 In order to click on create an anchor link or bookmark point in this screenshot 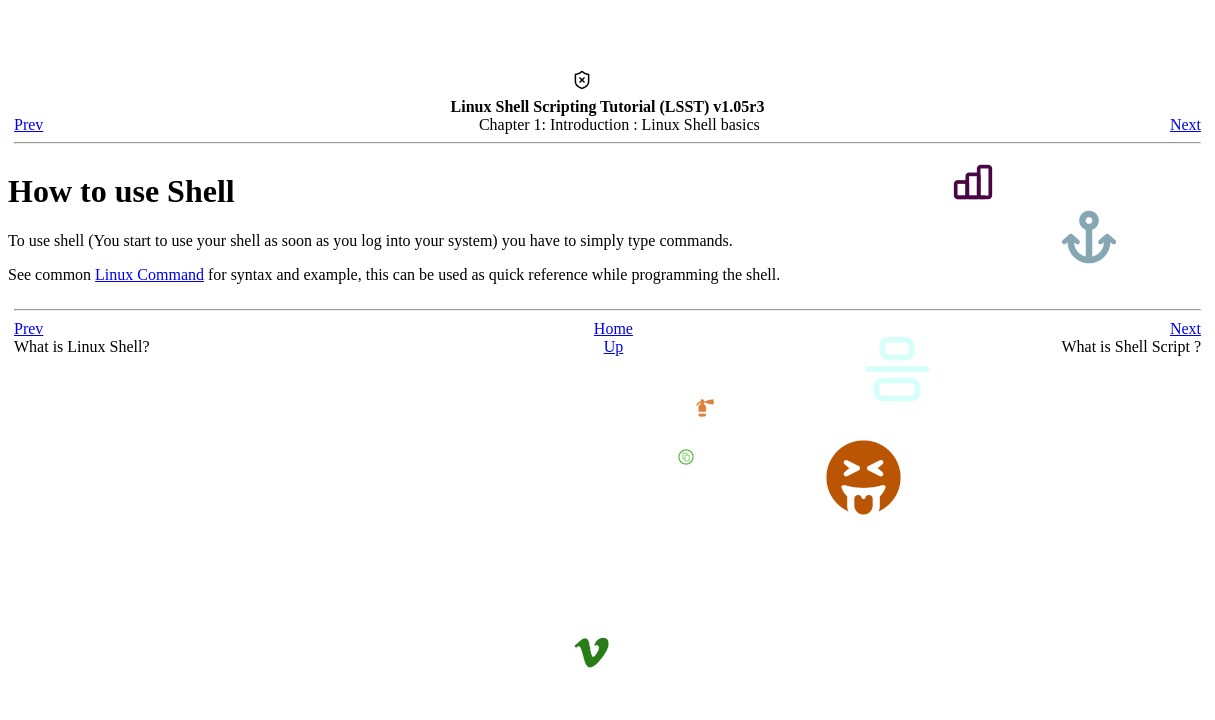, I will do `click(1089, 237)`.